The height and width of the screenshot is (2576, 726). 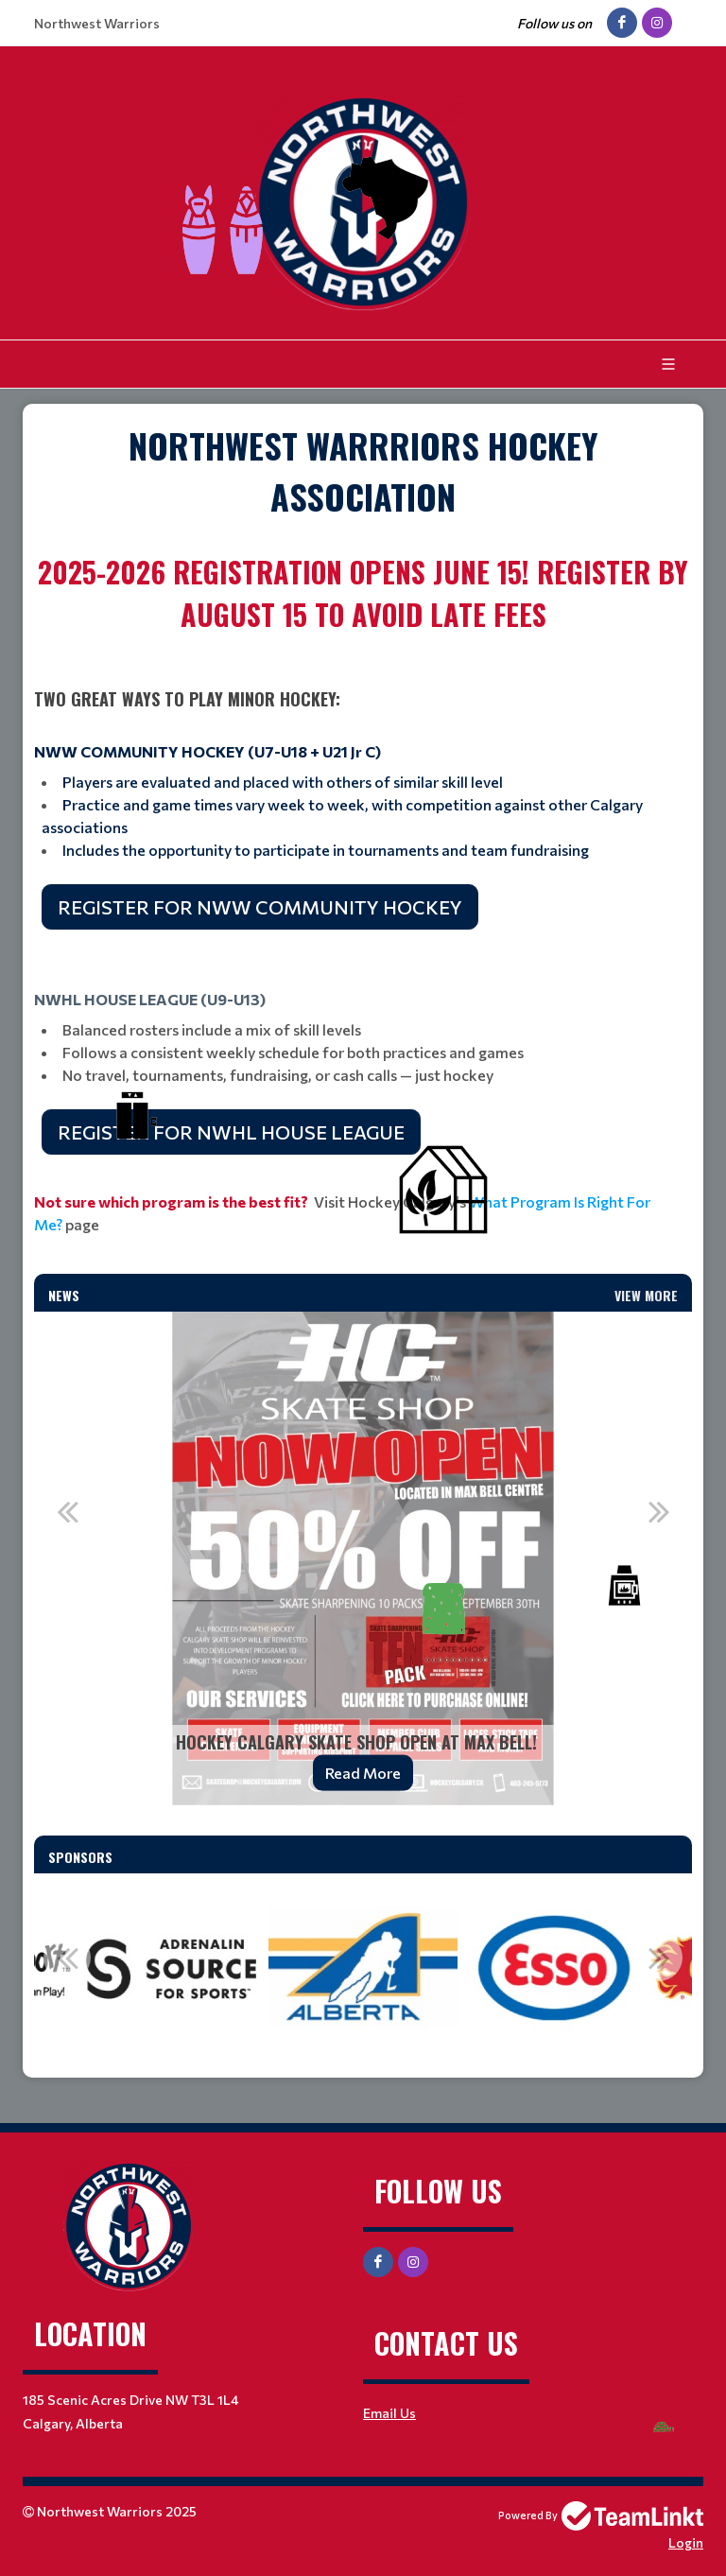 I want to click on access ancient Egyptian artifacts or collectibles, so click(x=222, y=229).